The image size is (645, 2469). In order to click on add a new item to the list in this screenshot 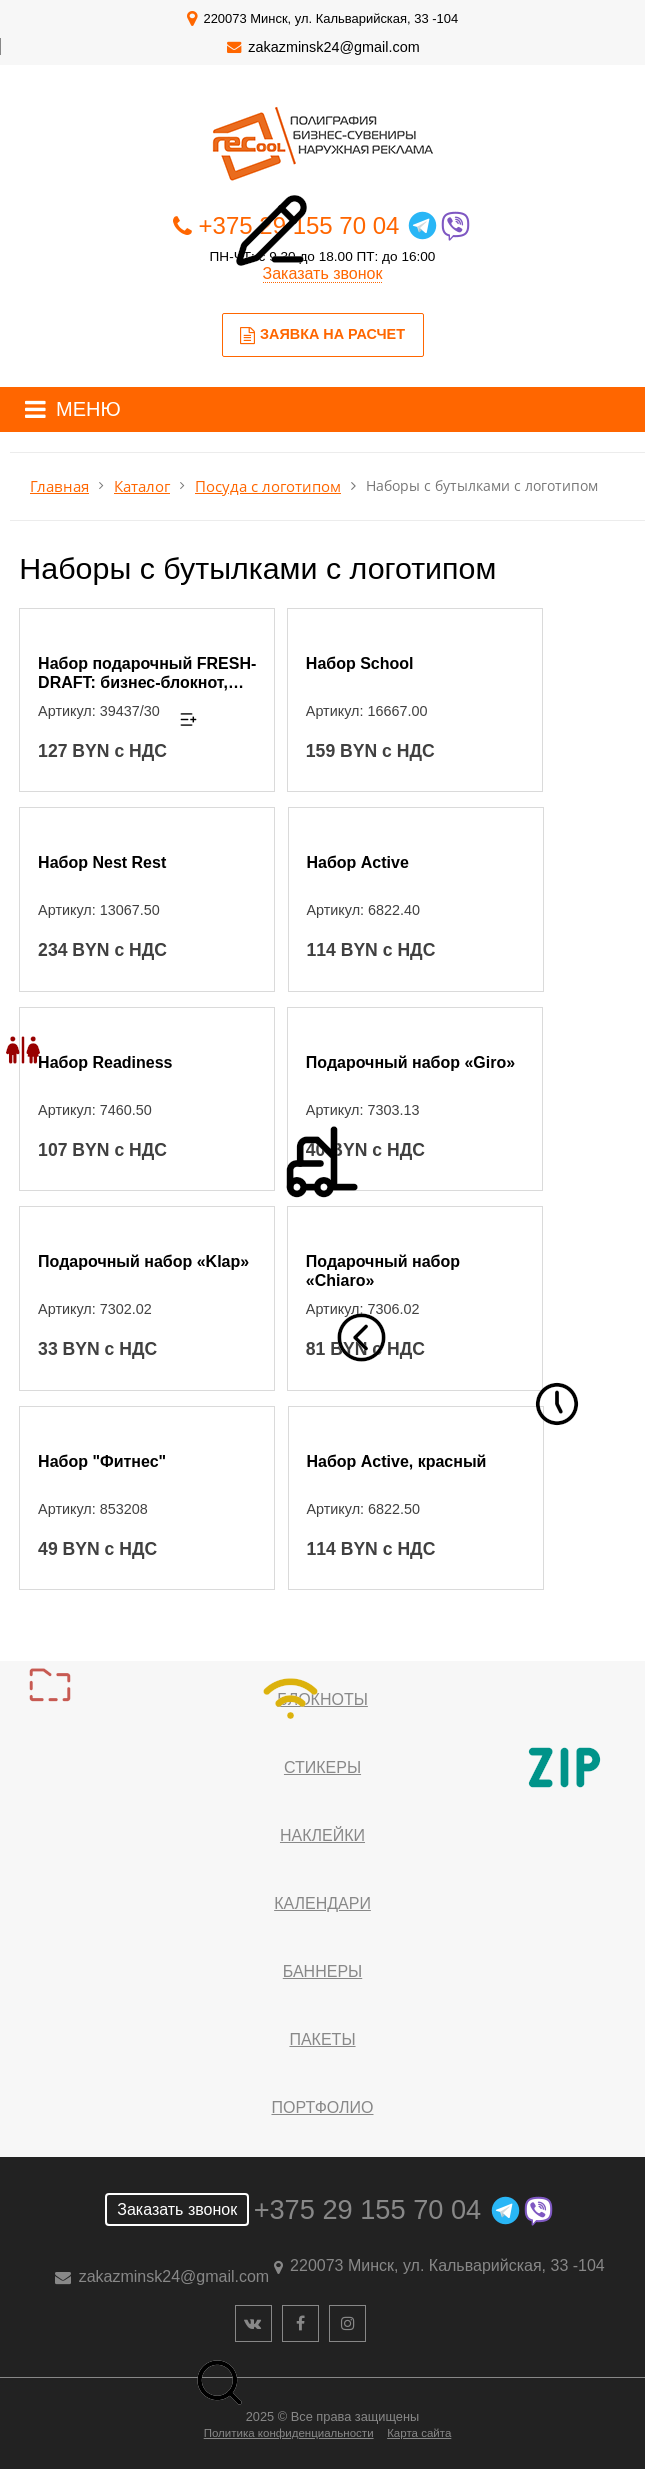, I will do `click(188, 719)`.